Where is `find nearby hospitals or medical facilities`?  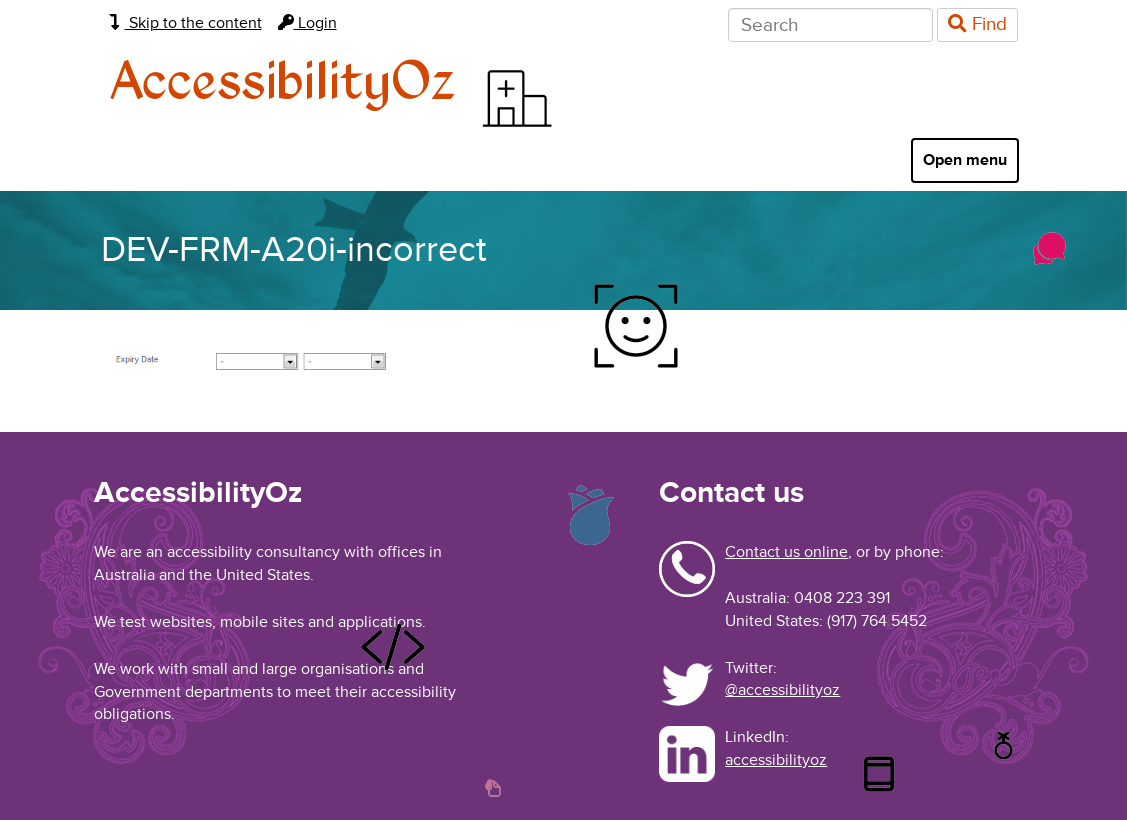
find nearby hospitals or medical facilities is located at coordinates (513, 98).